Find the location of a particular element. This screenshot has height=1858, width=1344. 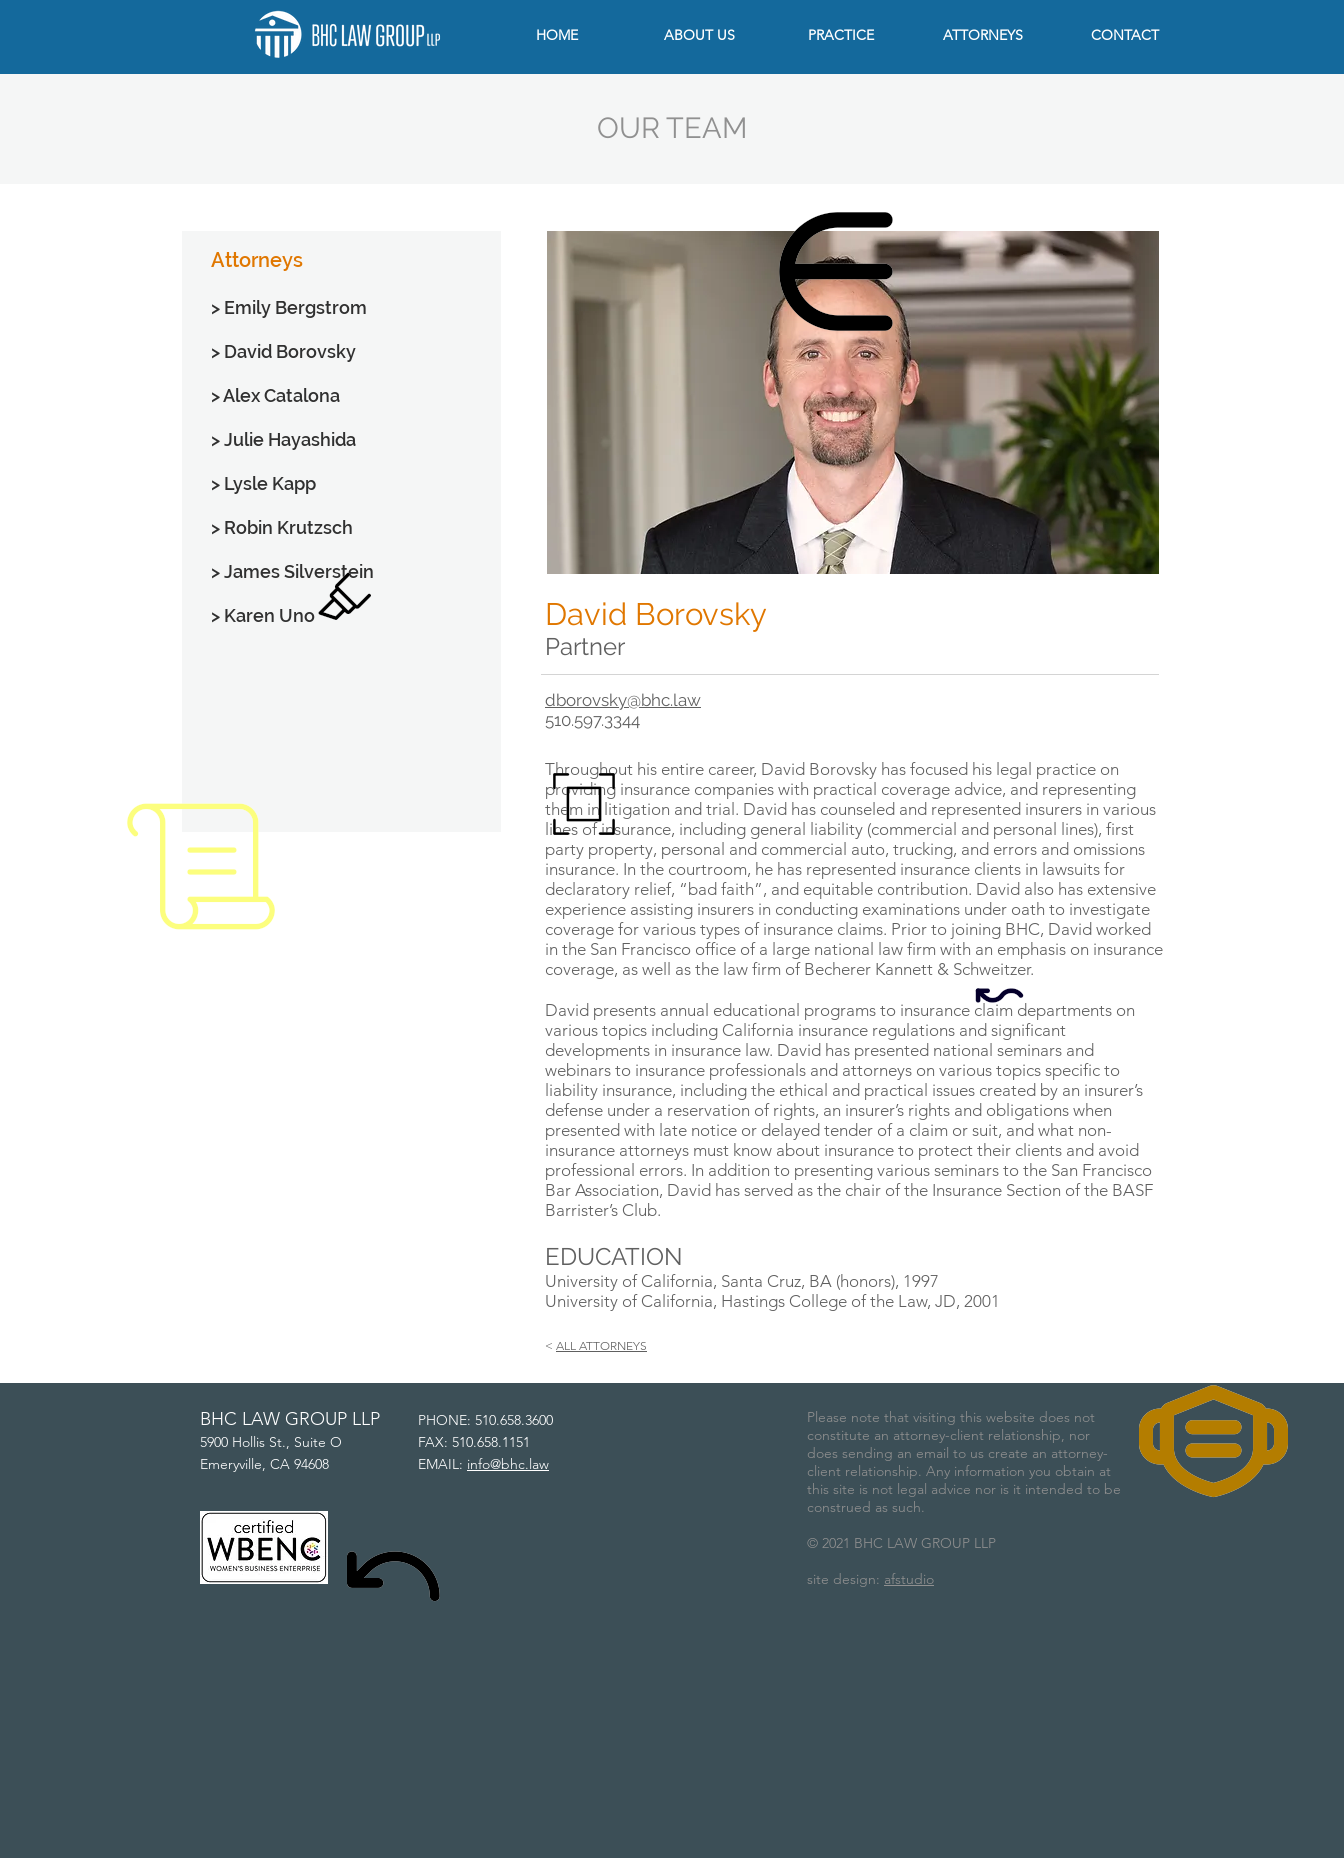

highlight or mark selected text is located at coordinates (343, 599).